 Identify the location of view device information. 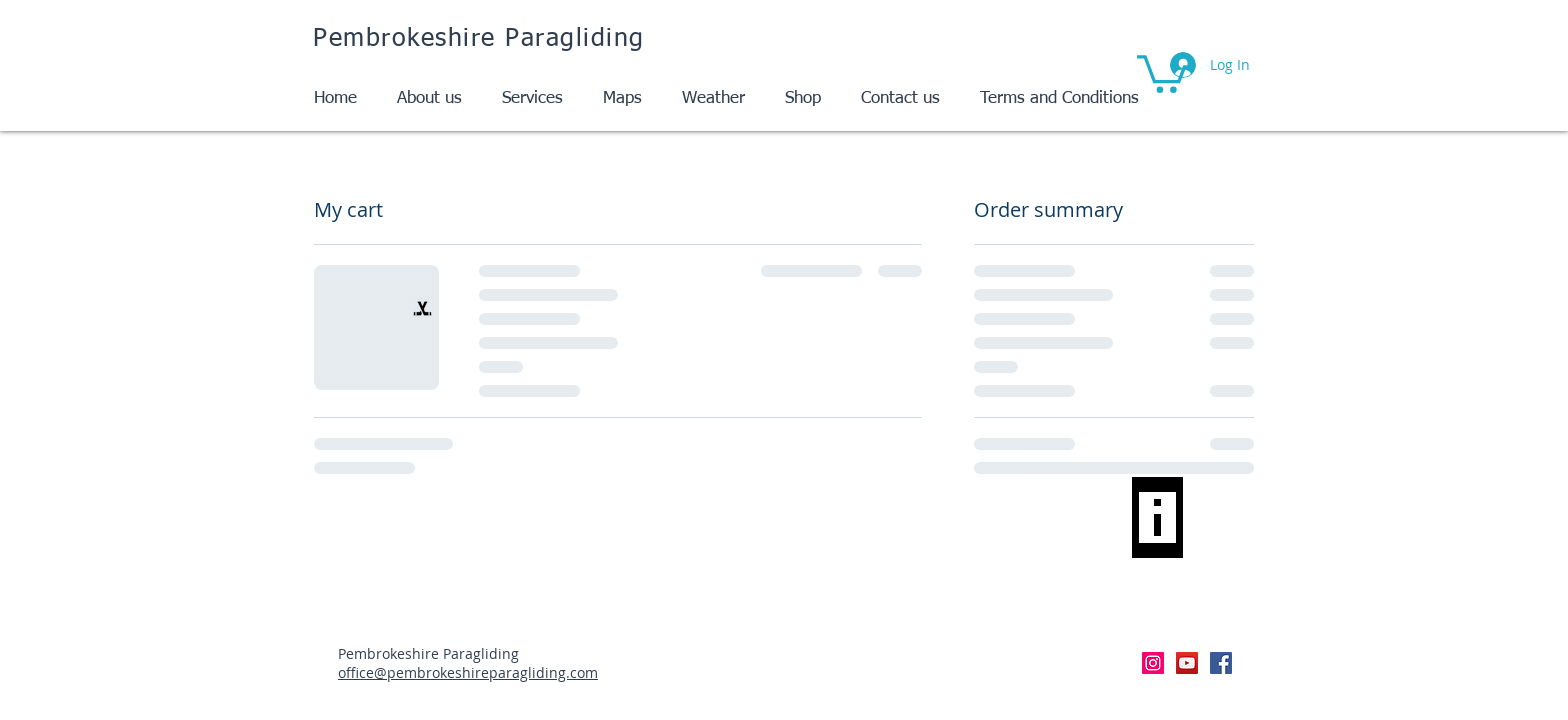
(1157, 517).